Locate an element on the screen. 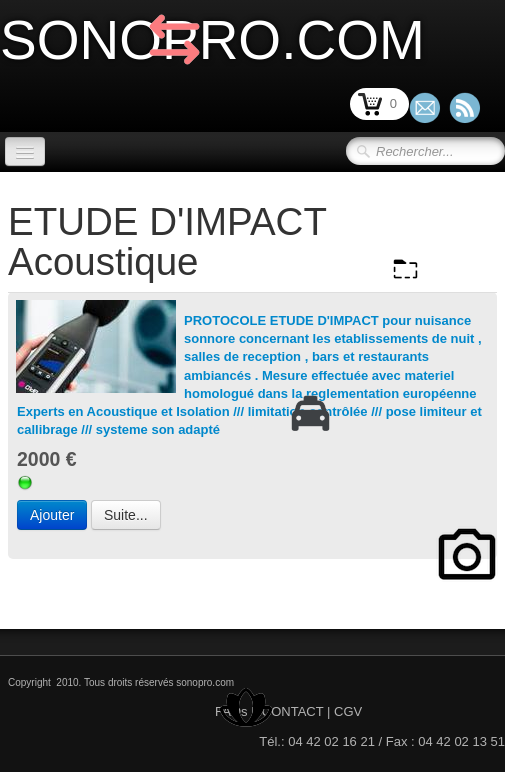  access meditation or mindfulness features is located at coordinates (246, 709).